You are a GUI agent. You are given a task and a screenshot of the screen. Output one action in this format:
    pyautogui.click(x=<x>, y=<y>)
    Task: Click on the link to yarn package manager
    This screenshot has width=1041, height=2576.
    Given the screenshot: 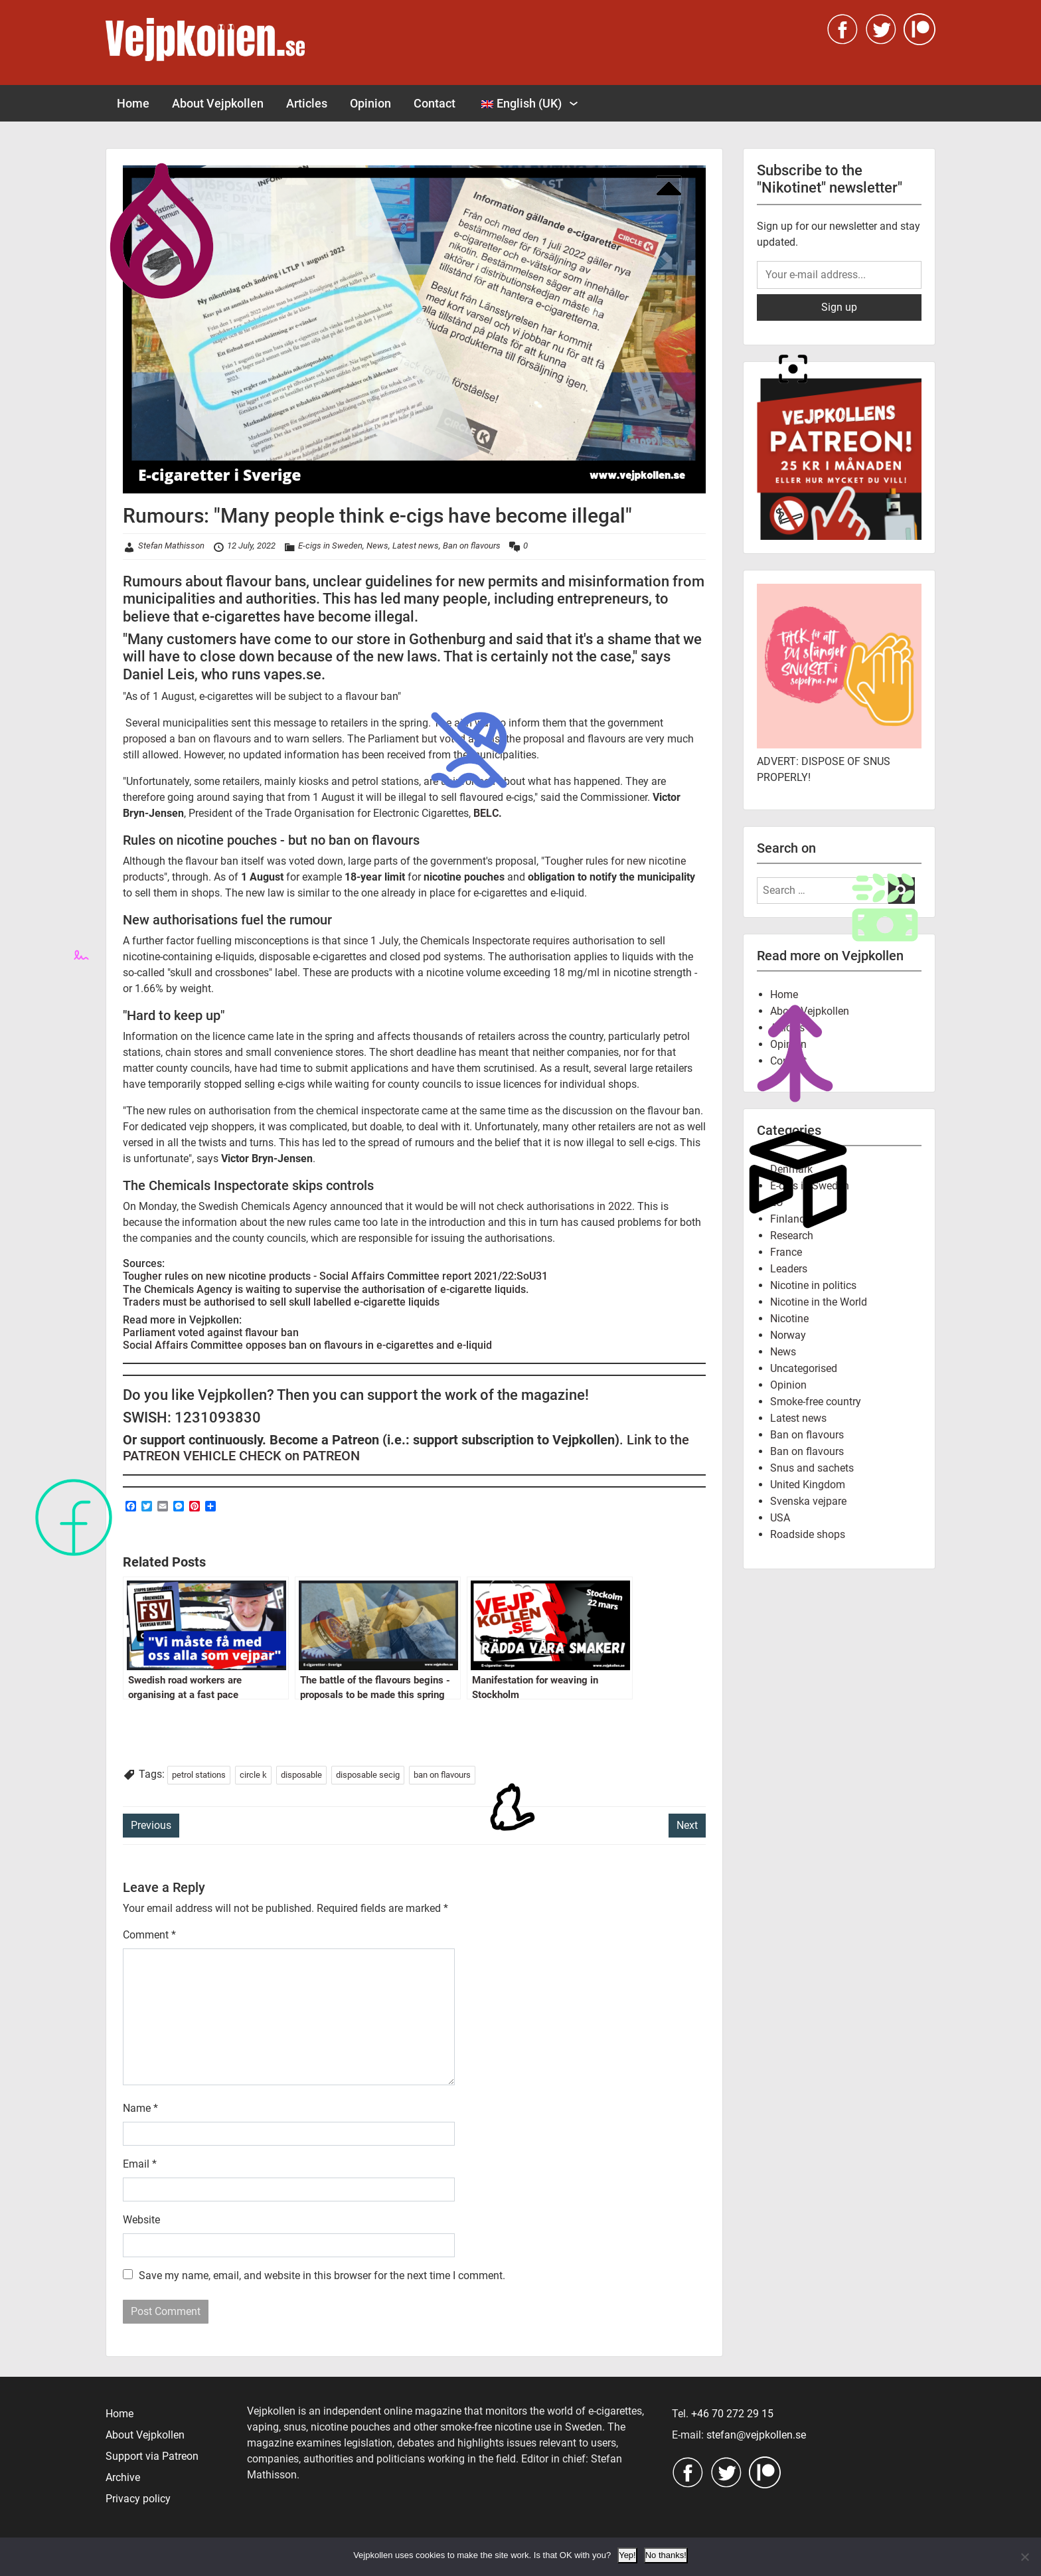 What is the action you would take?
    pyautogui.click(x=512, y=1807)
    